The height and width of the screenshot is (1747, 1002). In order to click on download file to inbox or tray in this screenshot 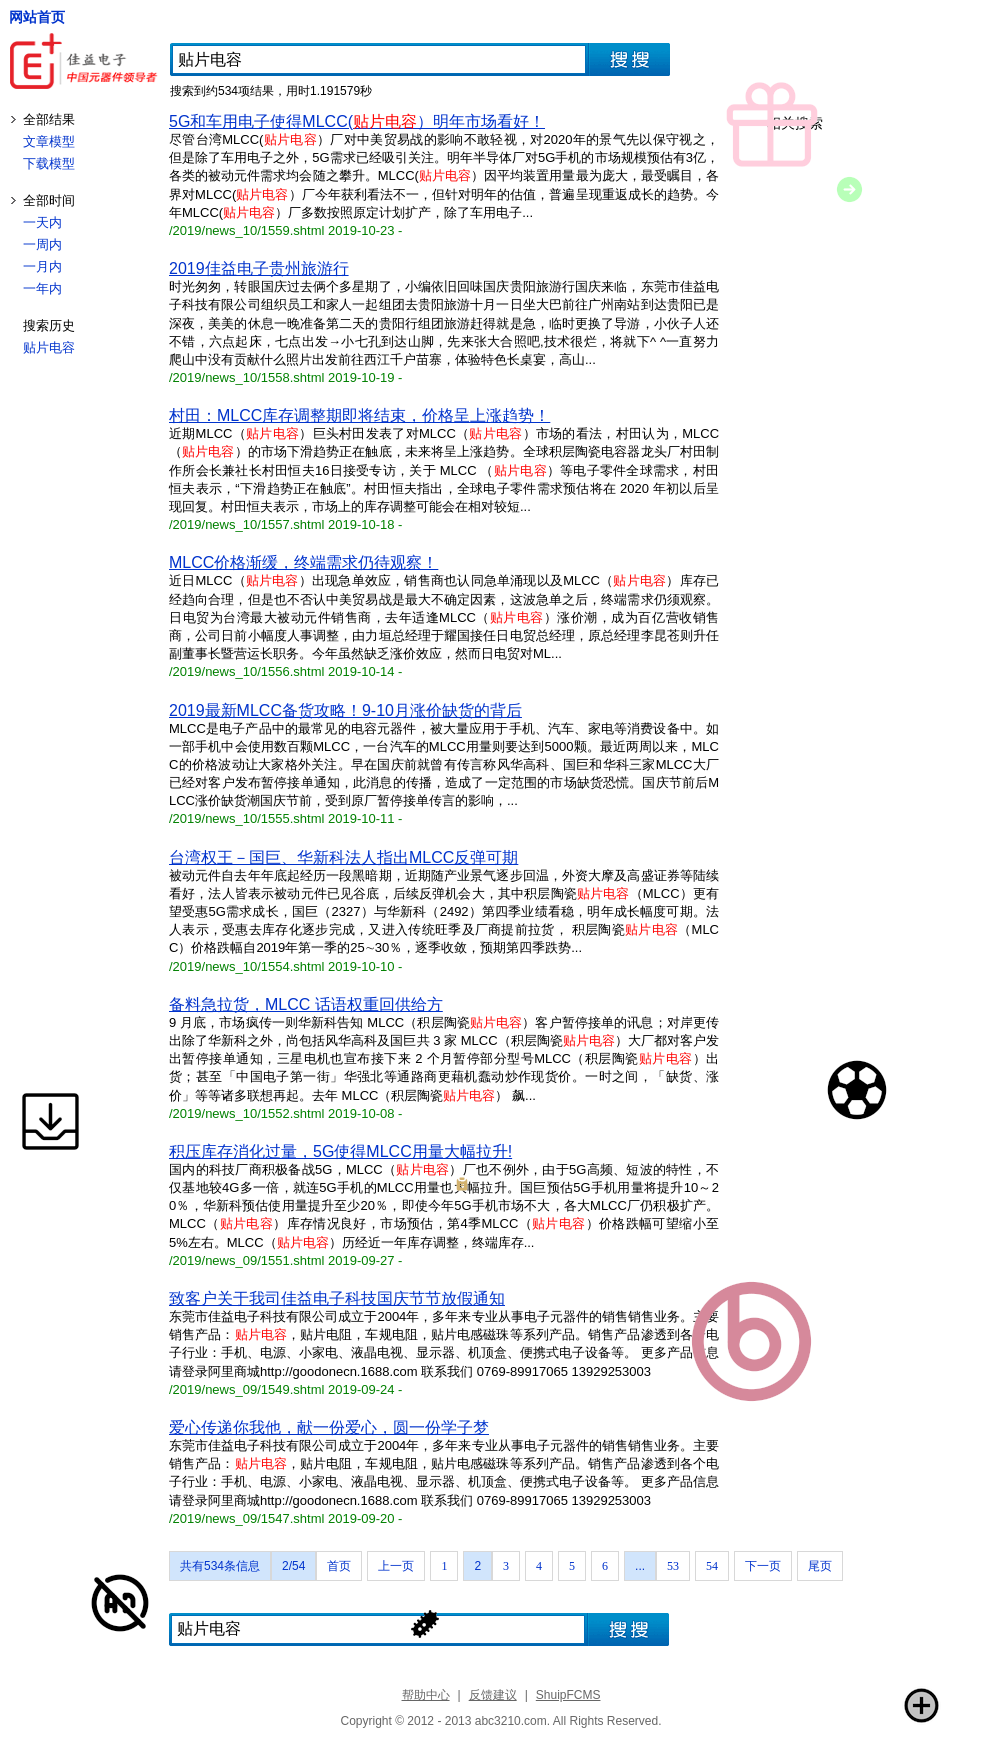, I will do `click(50, 1121)`.